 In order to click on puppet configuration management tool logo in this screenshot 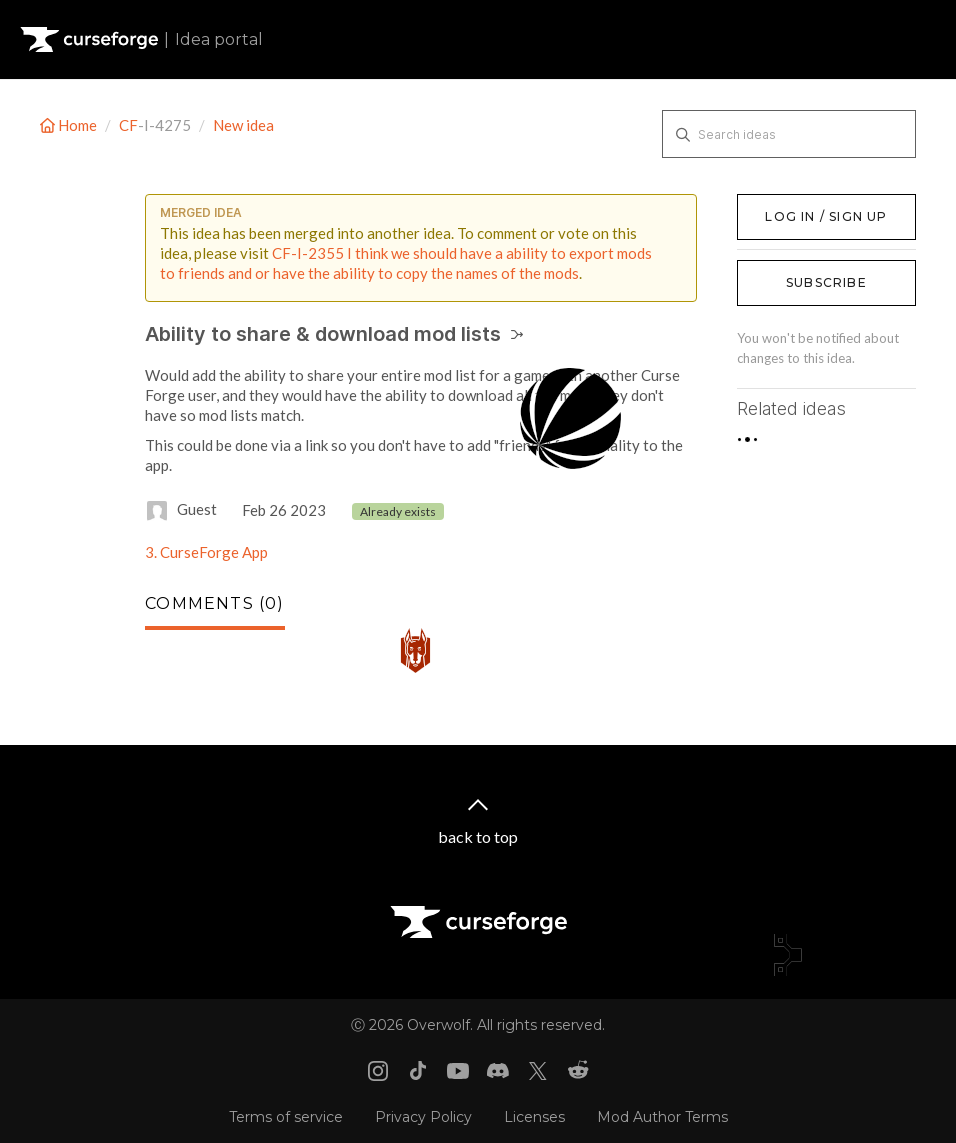, I will do `click(788, 955)`.